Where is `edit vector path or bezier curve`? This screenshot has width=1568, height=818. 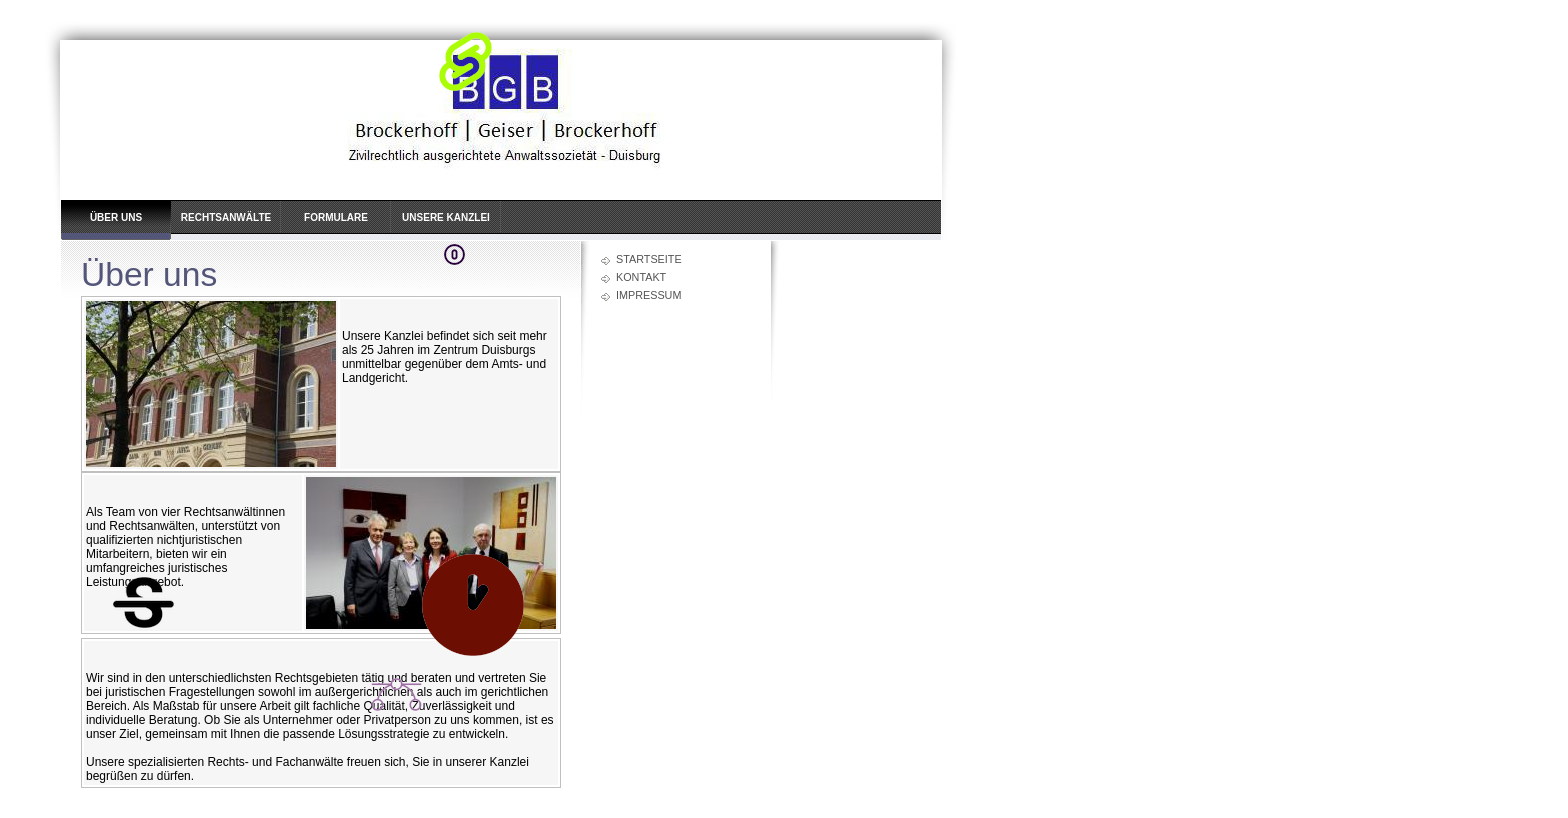
edit vector path or bezier curve is located at coordinates (396, 694).